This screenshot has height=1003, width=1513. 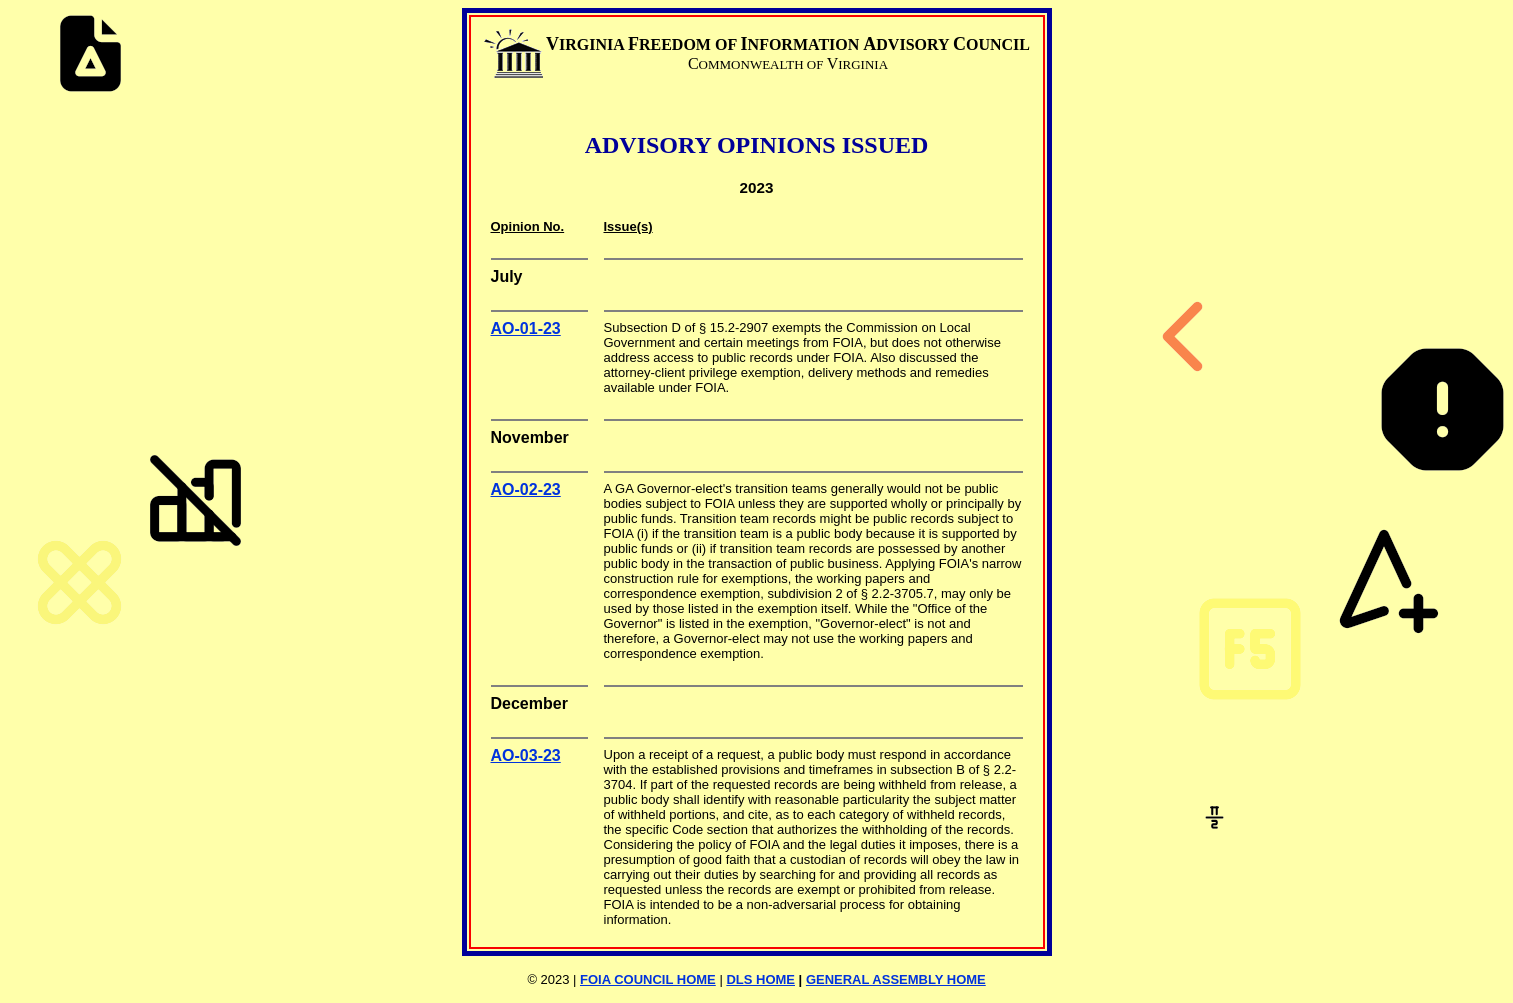 I want to click on indicates a critical error or warning, so click(x=1442, y=409).